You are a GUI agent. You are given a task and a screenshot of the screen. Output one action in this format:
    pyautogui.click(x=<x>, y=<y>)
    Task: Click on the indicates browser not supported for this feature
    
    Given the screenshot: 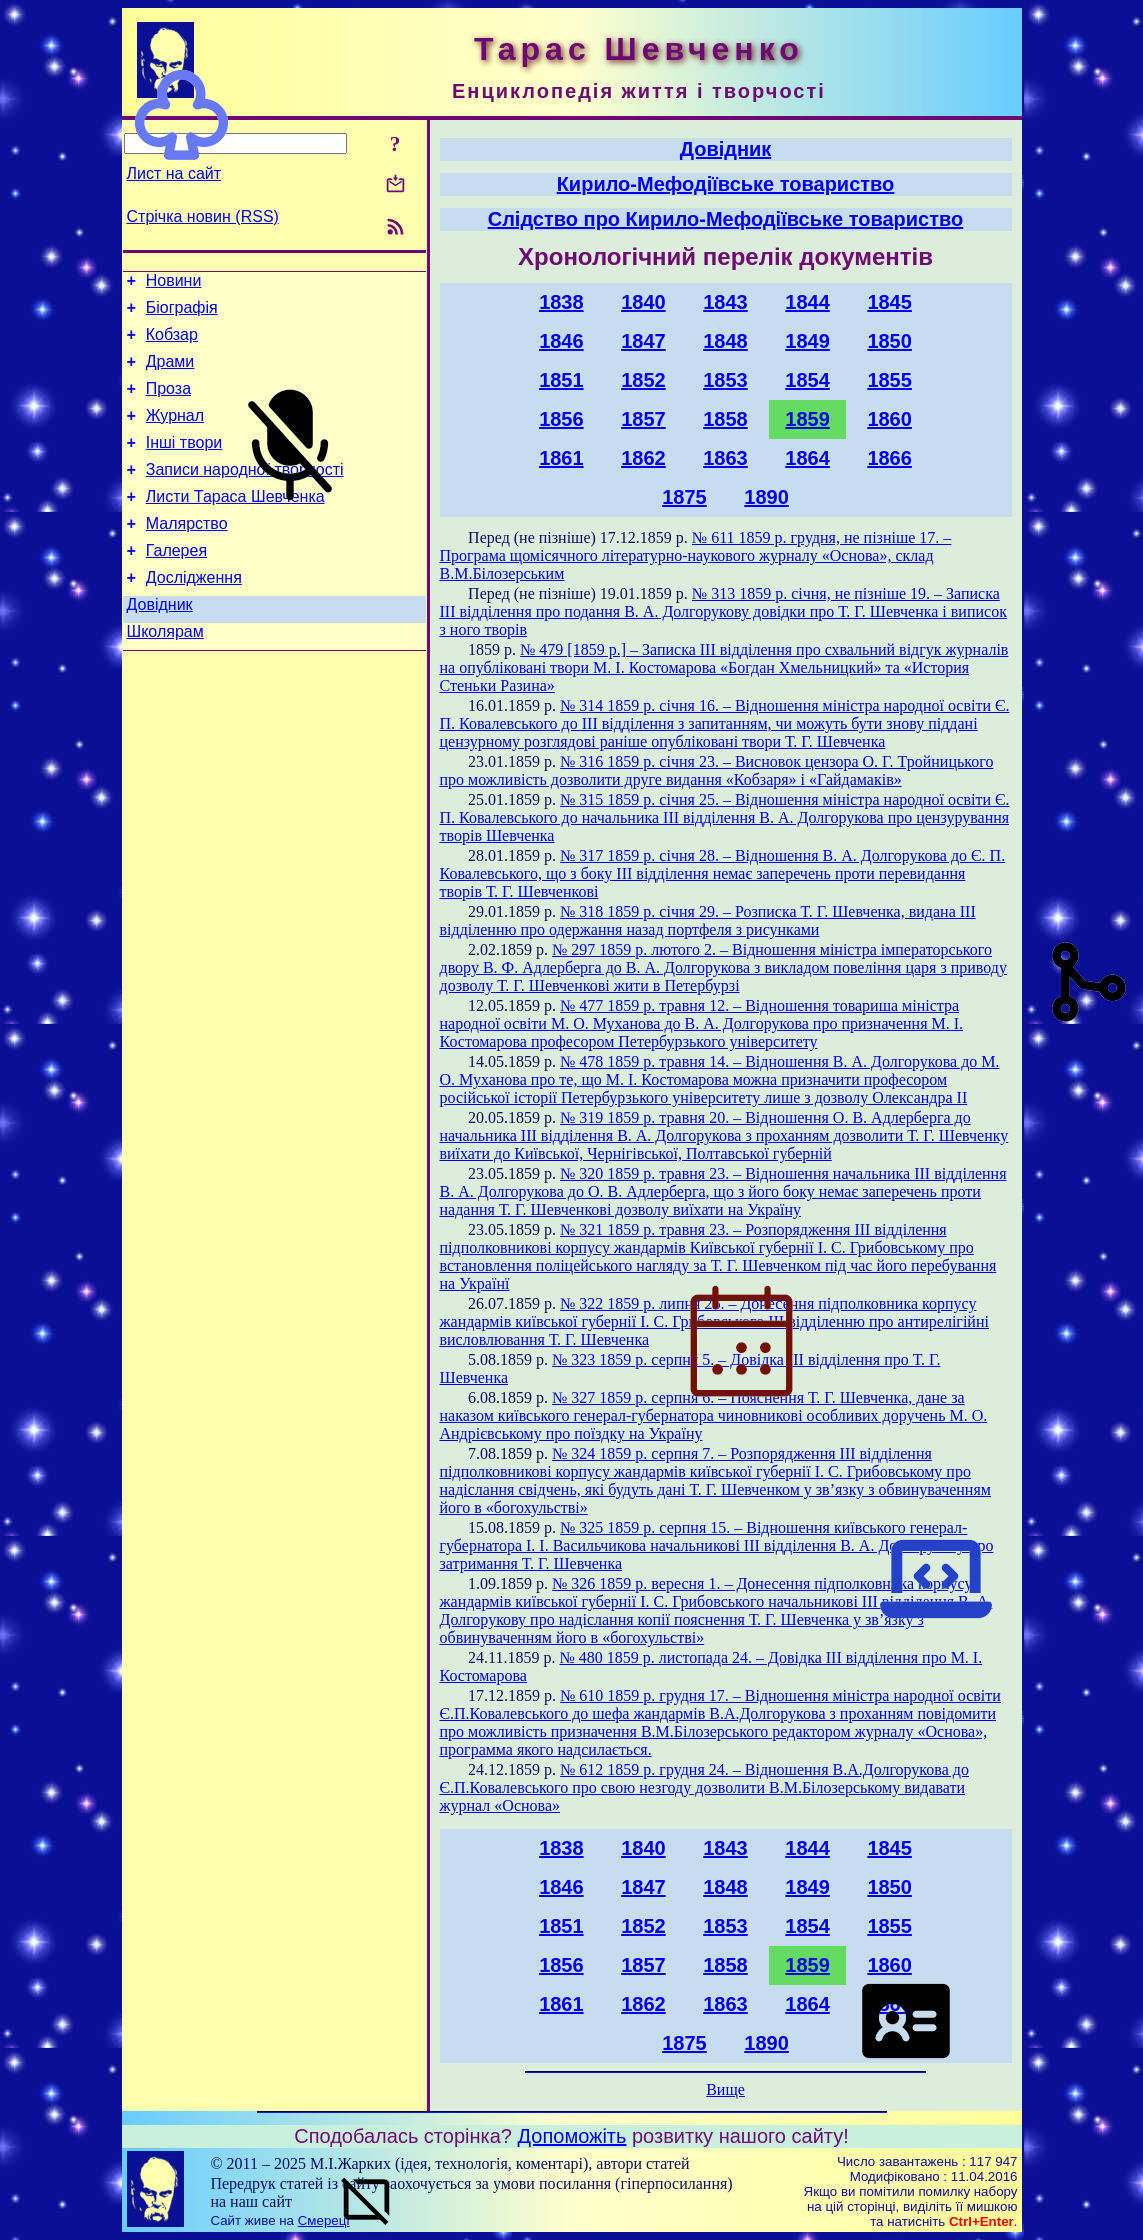 What is the action you would take?
    pyautogui.click(x=366, y=2199)
    